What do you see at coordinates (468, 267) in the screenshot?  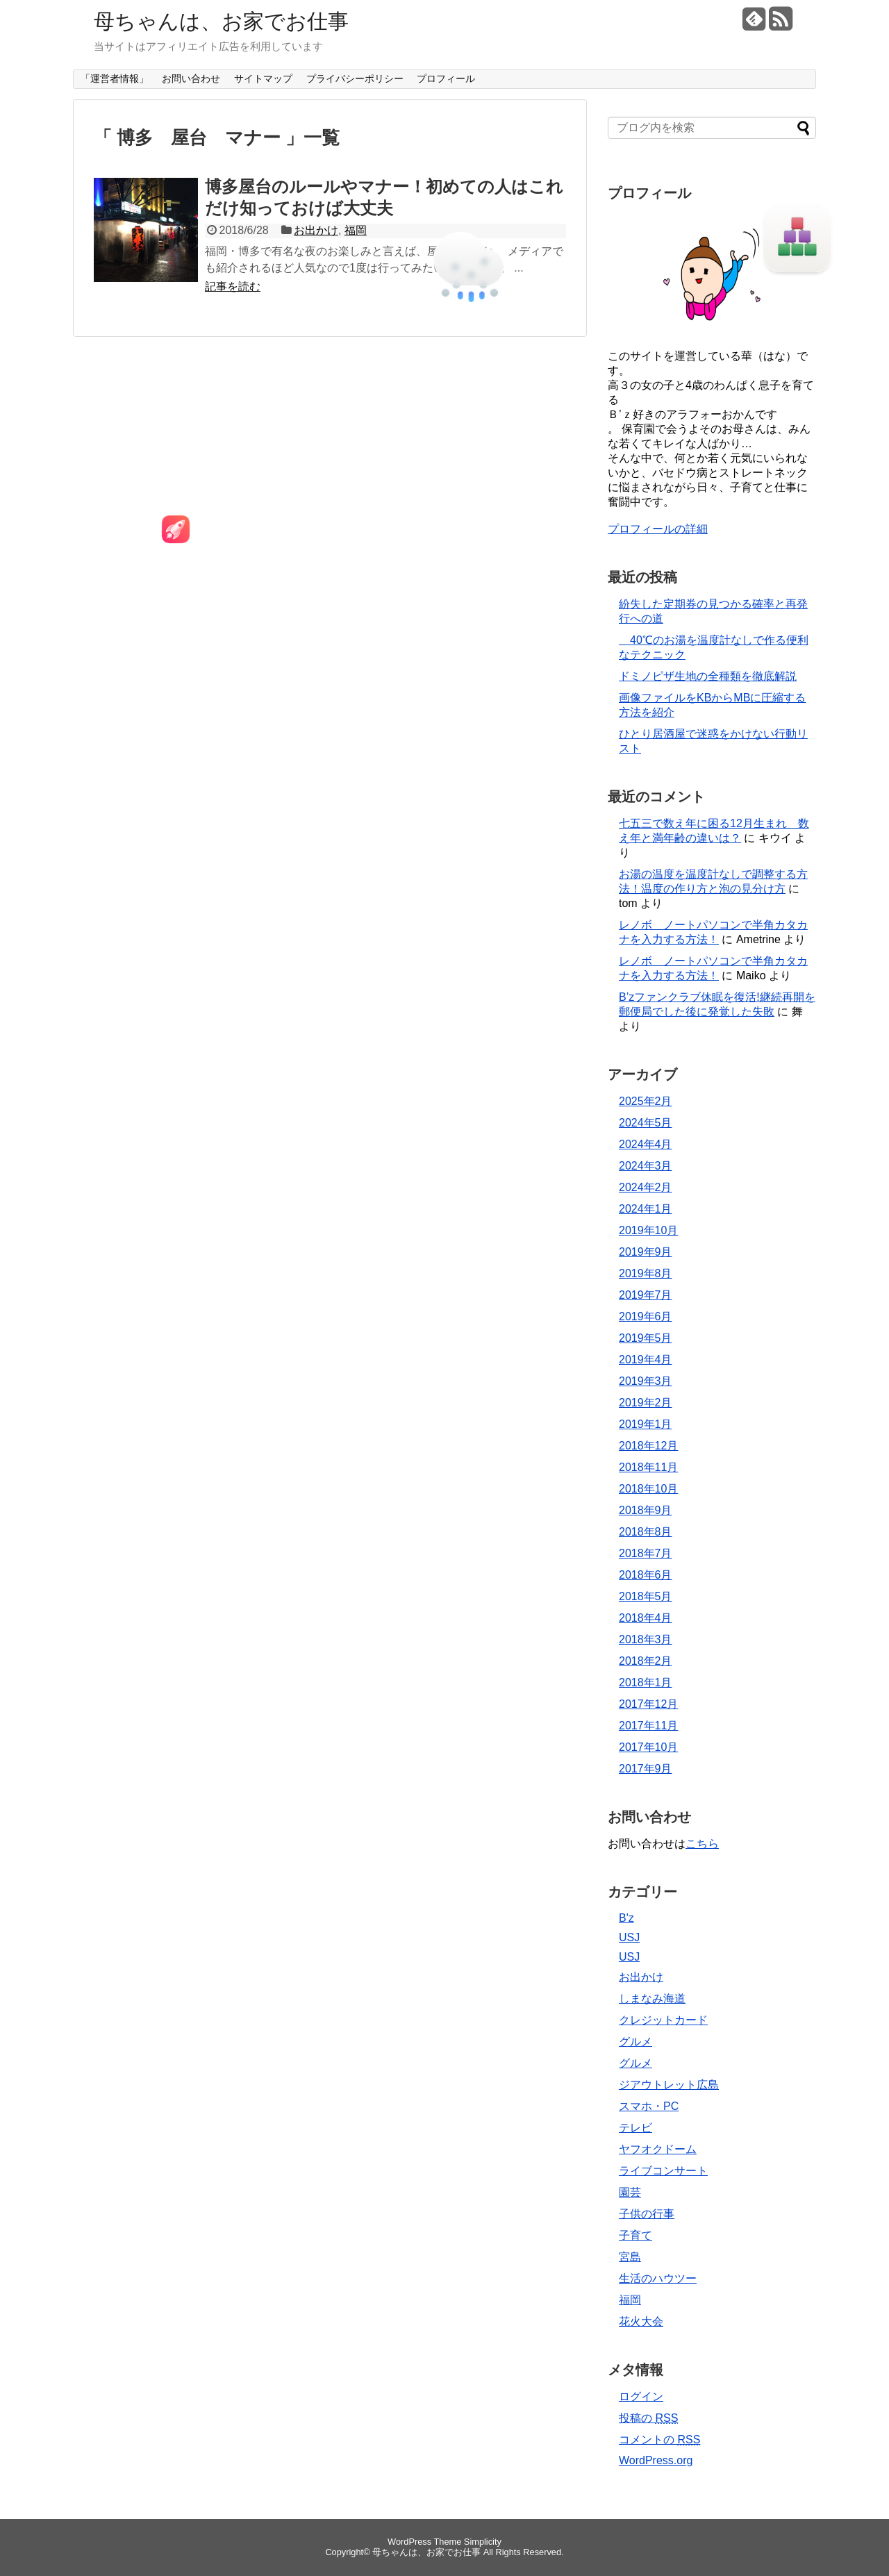 I see `indicates mixed precipitation weather conditions` at bounding box center [468, 267].